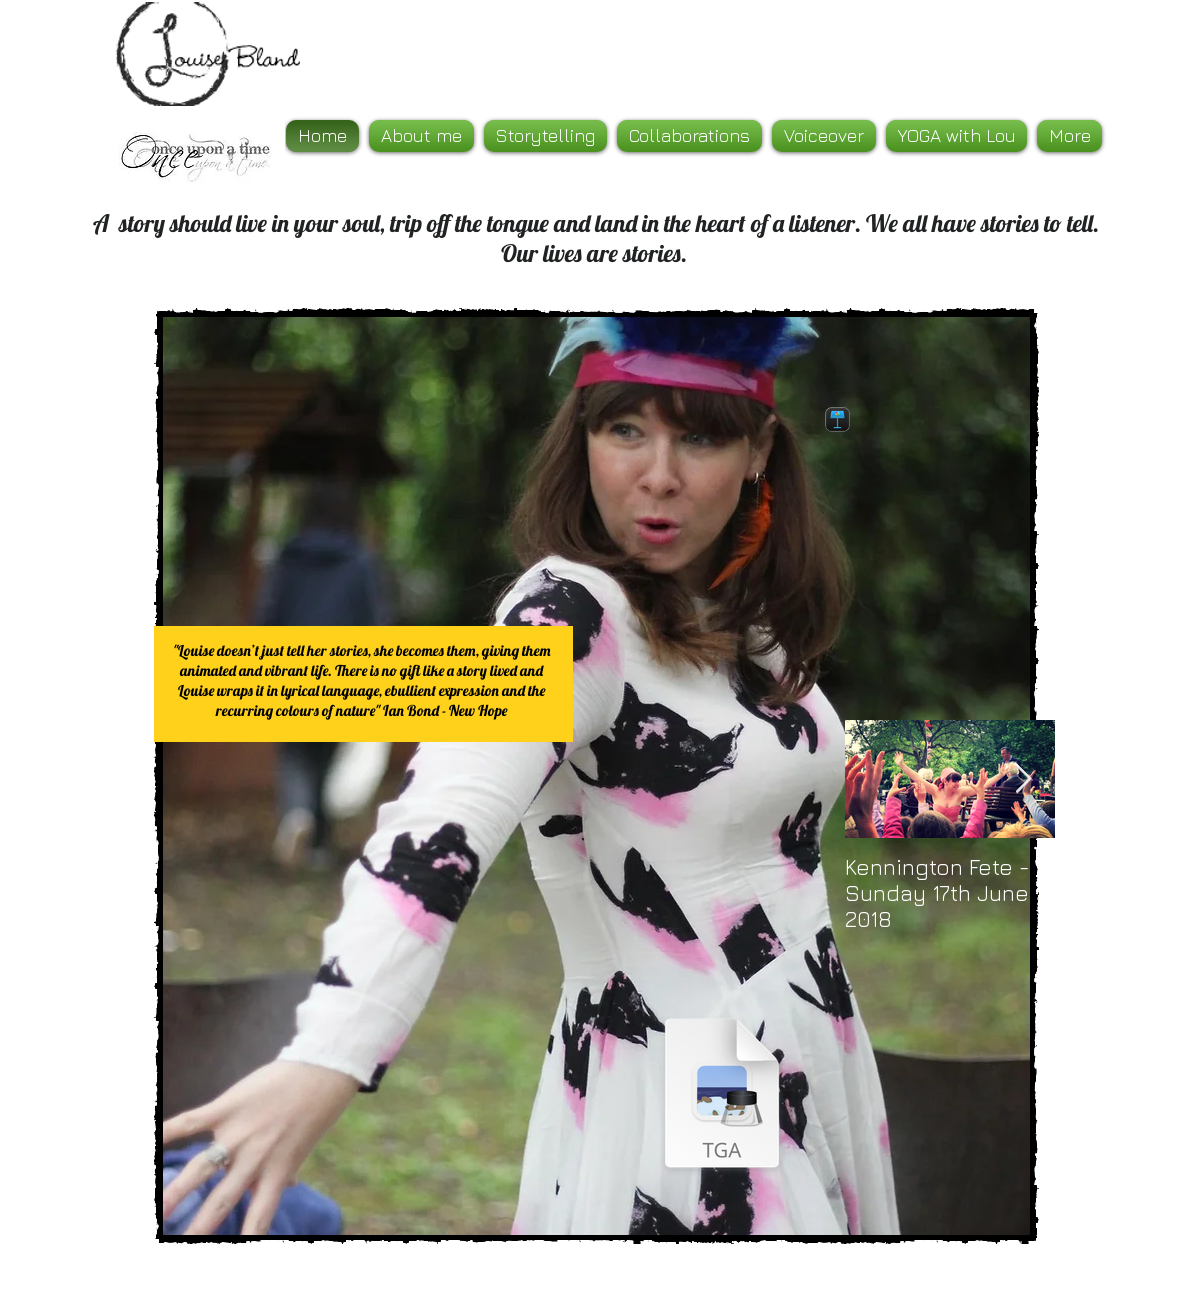 This screenshot has height=1294, width=1192. What do you see at coordinates (837, 419) in the screenshot?
I see `open keynote to create or edit presentations` at bounding box center [837, 419].